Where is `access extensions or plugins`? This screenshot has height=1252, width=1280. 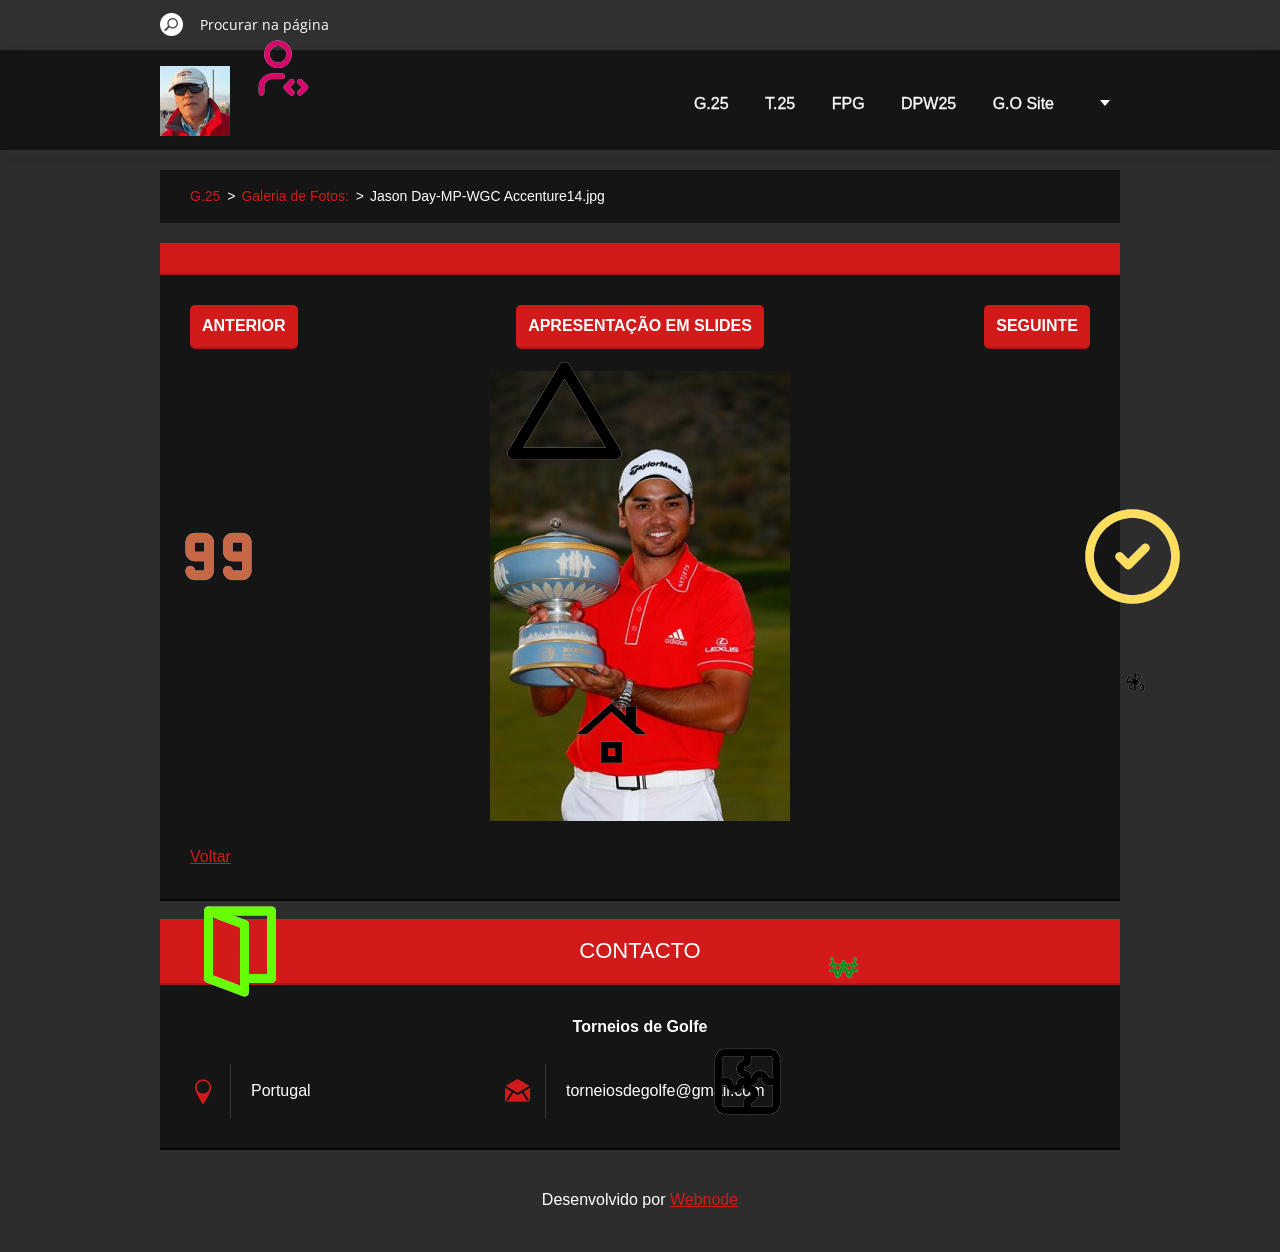
access extensions or plugins is located at coordinates (747, 1081).